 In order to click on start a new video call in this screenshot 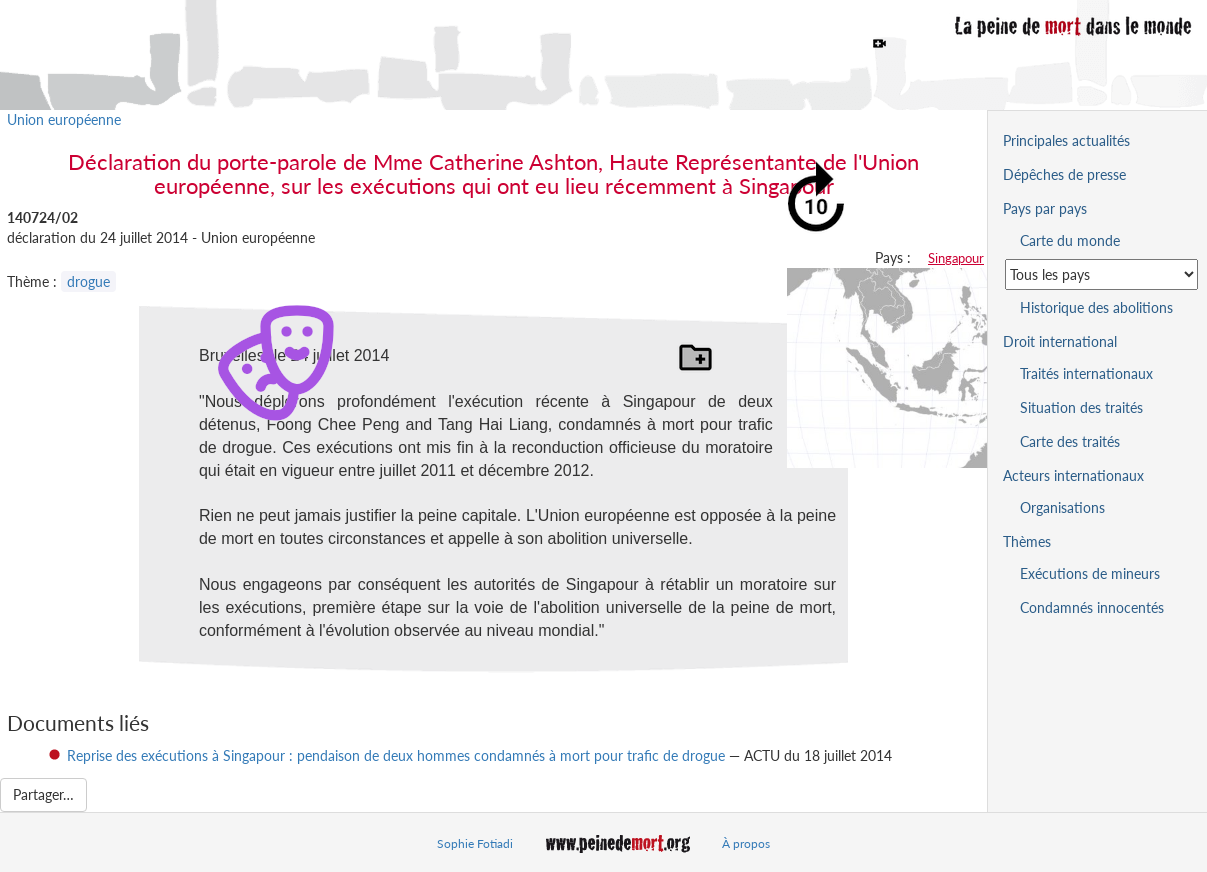, I will do `click(879, 43)`.